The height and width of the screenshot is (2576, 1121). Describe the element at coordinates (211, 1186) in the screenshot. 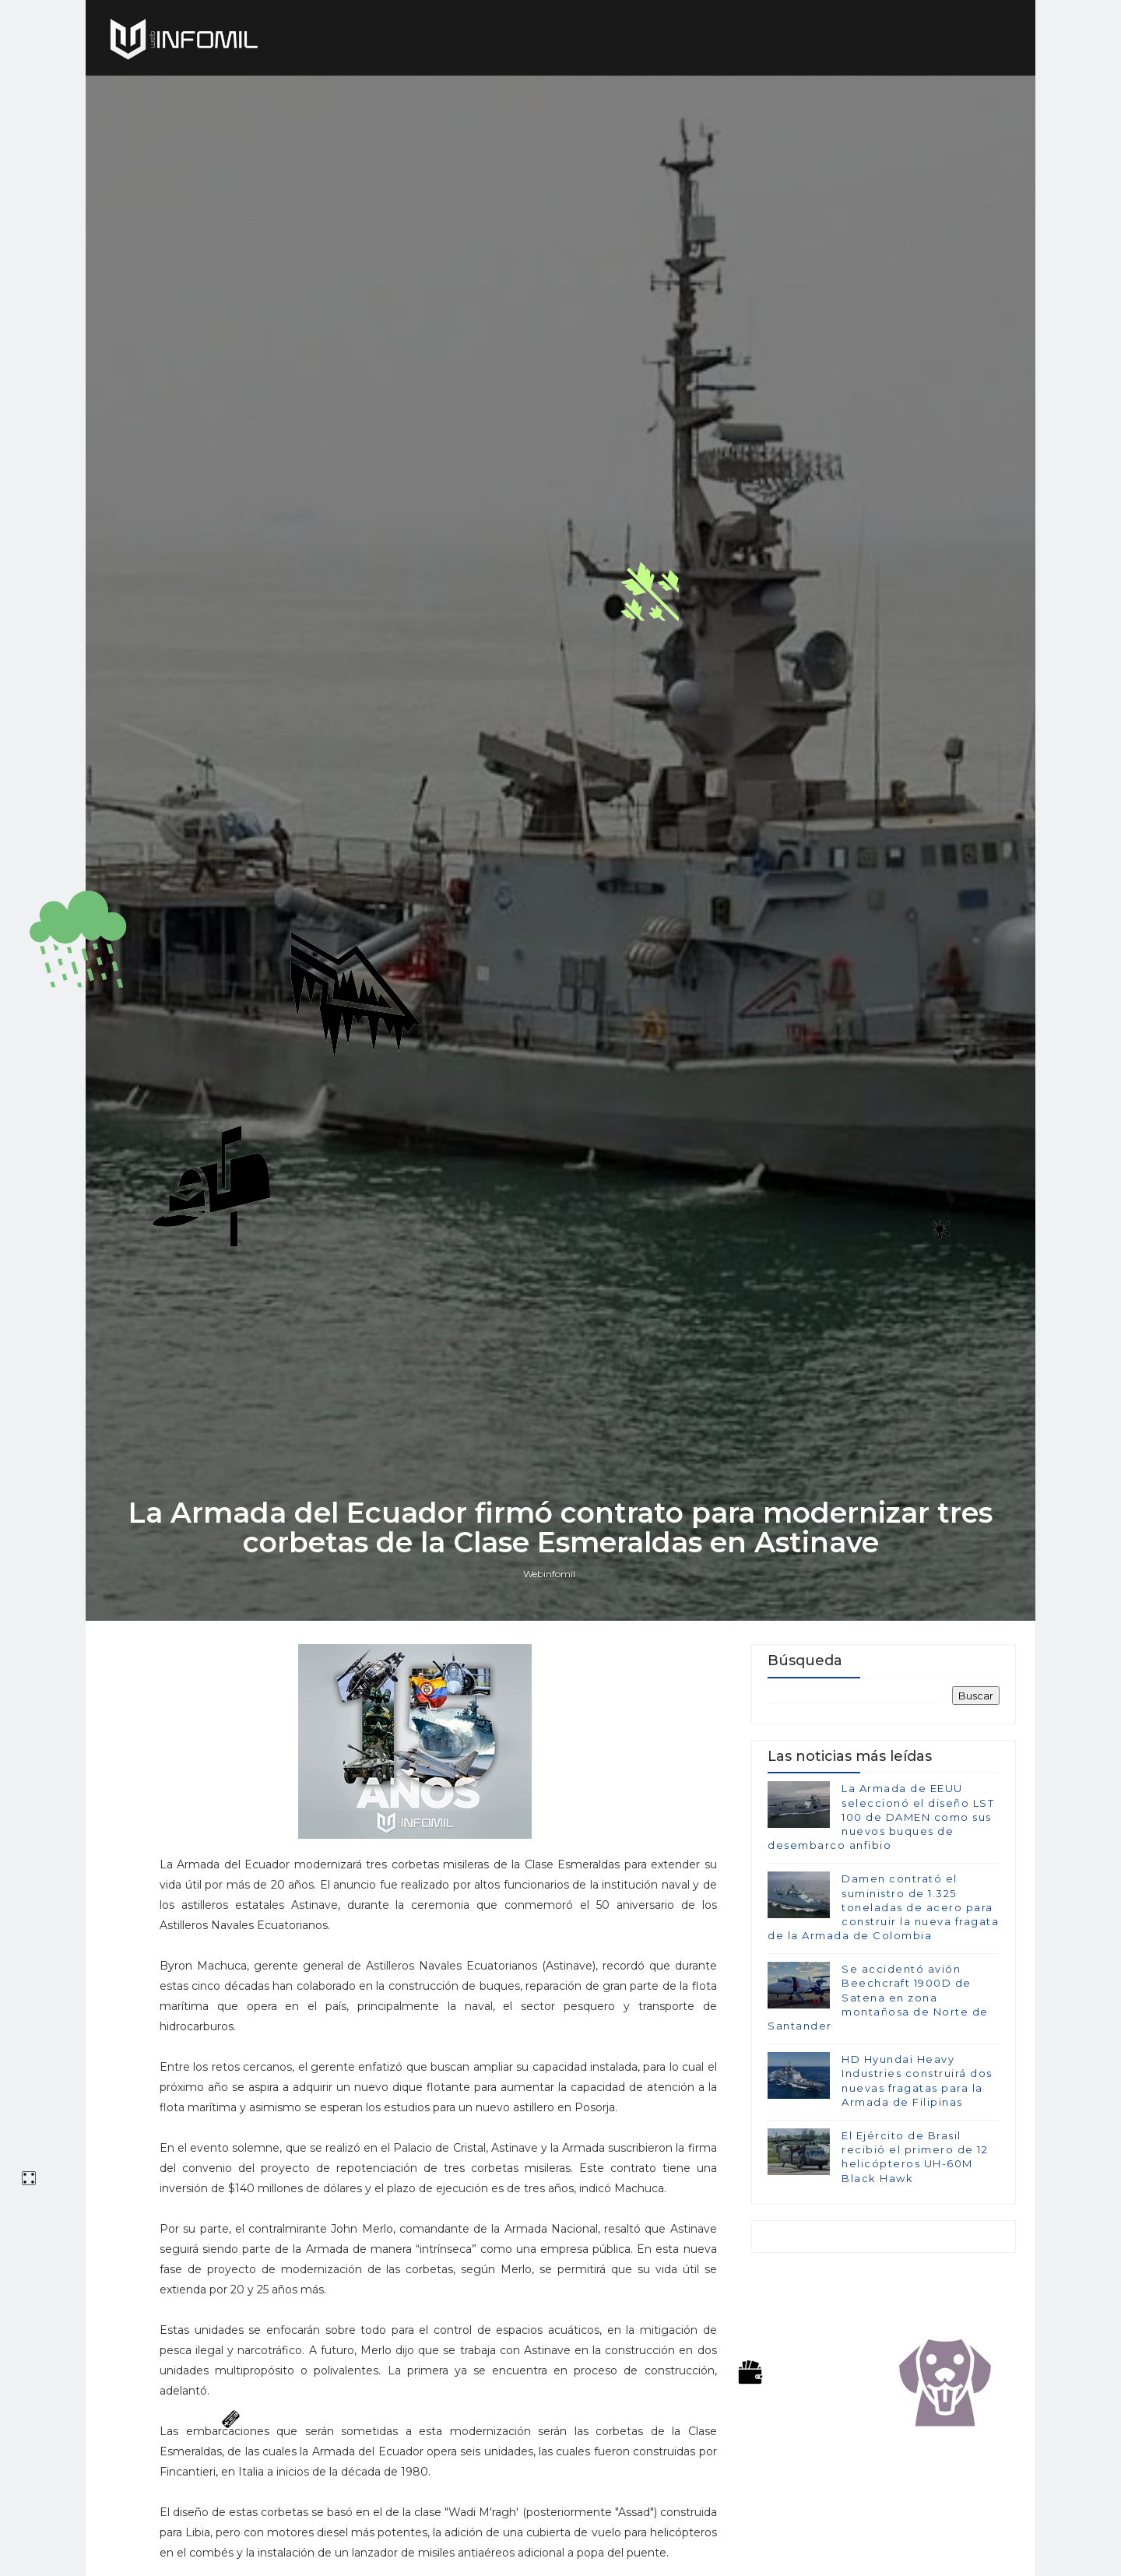

I see `access your mailbox or inbox` at that location.